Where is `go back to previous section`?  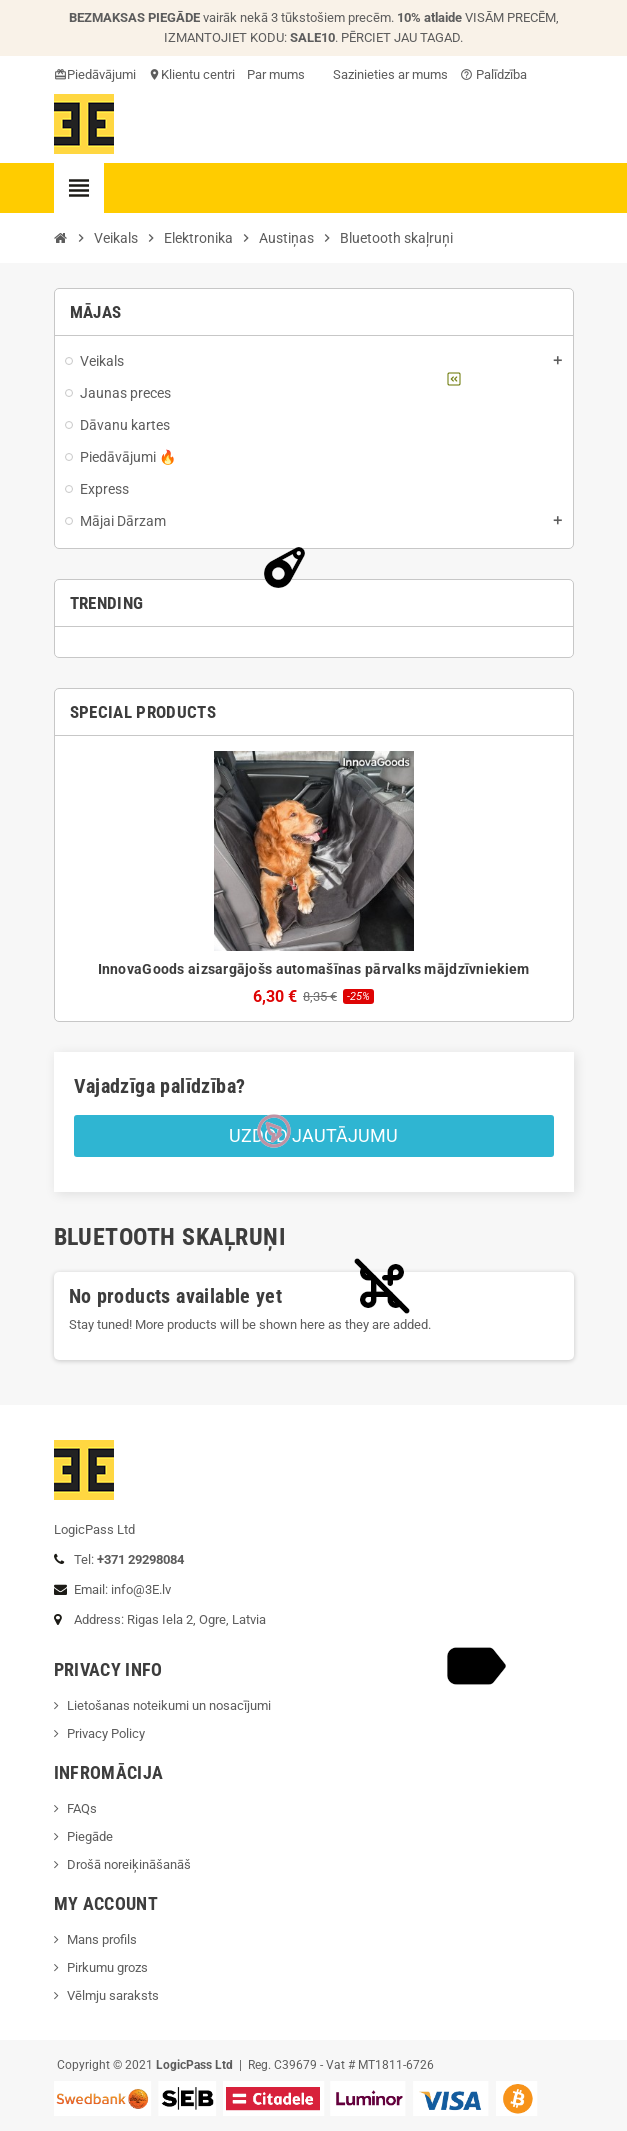 go back to previous section is located at coordinates (454, 379).